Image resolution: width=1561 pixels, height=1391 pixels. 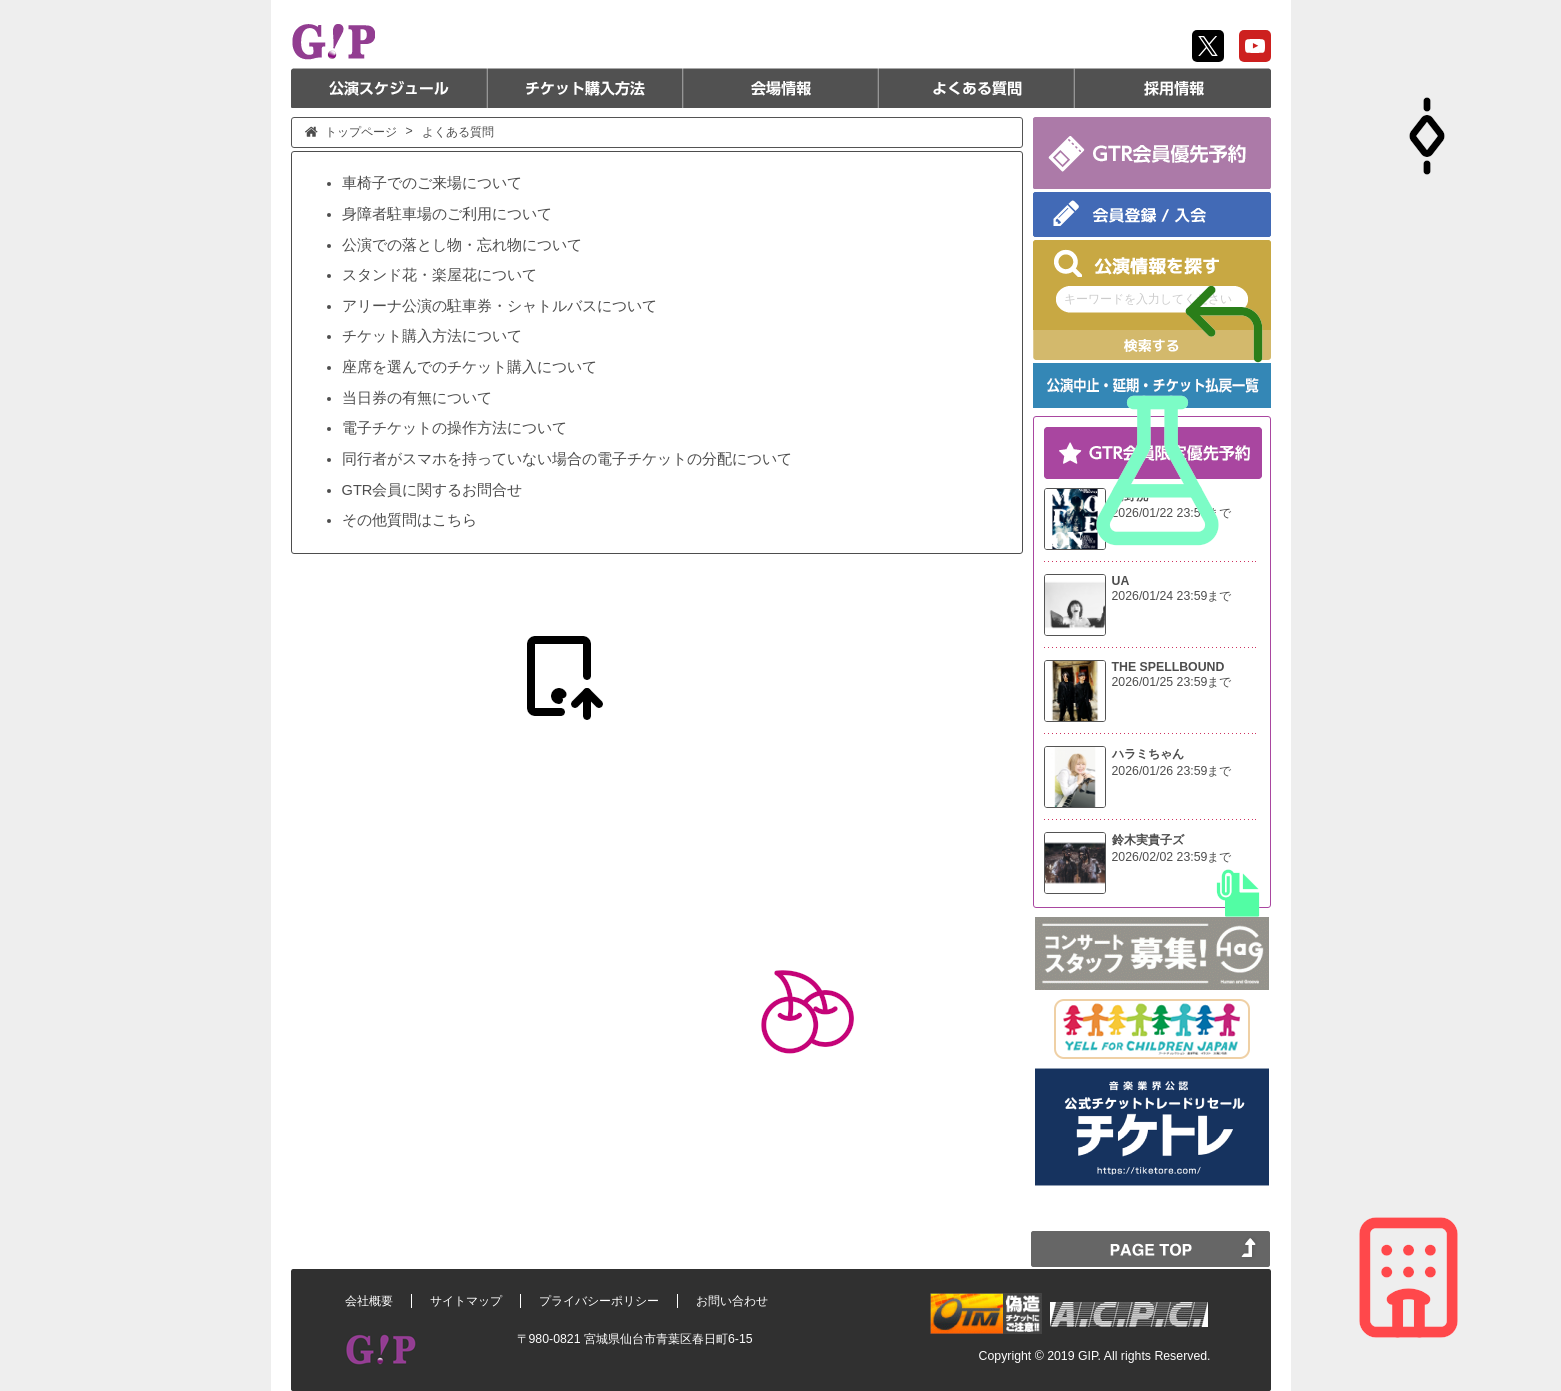 What do you see at coordinates (1157, 470) in the screenshot?
I see `access science or laboratory features` at bounding box center [1157, 470].